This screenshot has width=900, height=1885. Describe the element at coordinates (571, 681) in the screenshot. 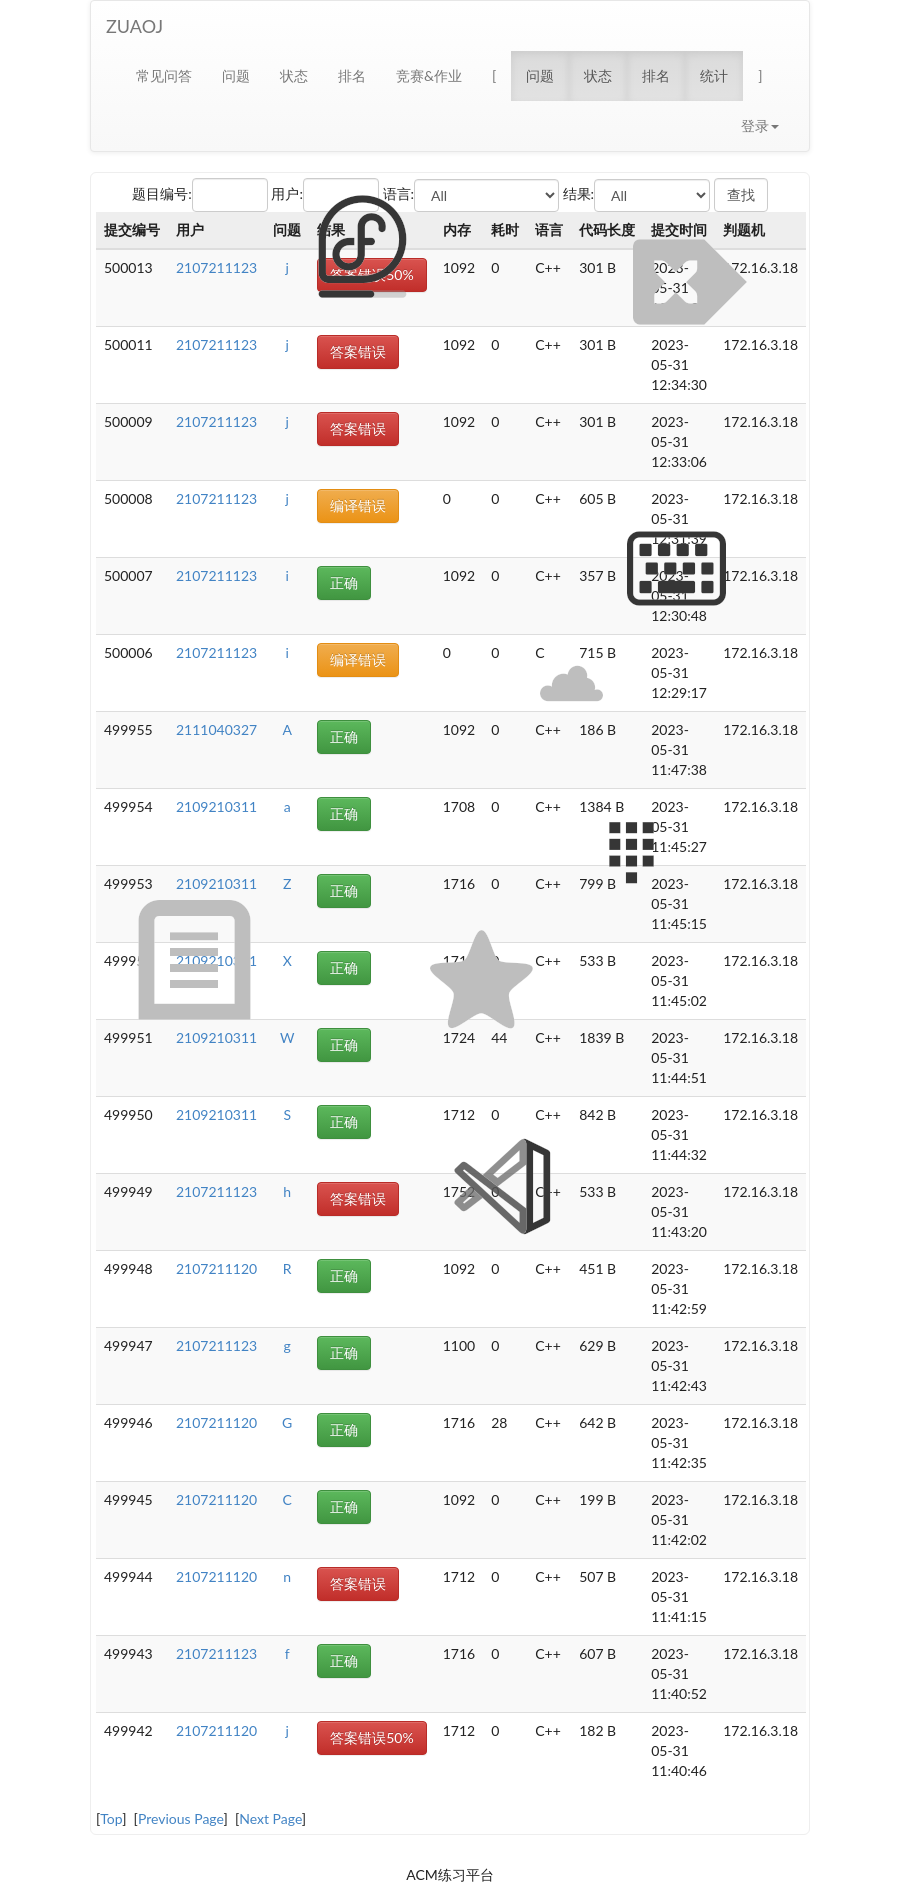

I see `indicates overcast or cloudy weather conditions` at that location.